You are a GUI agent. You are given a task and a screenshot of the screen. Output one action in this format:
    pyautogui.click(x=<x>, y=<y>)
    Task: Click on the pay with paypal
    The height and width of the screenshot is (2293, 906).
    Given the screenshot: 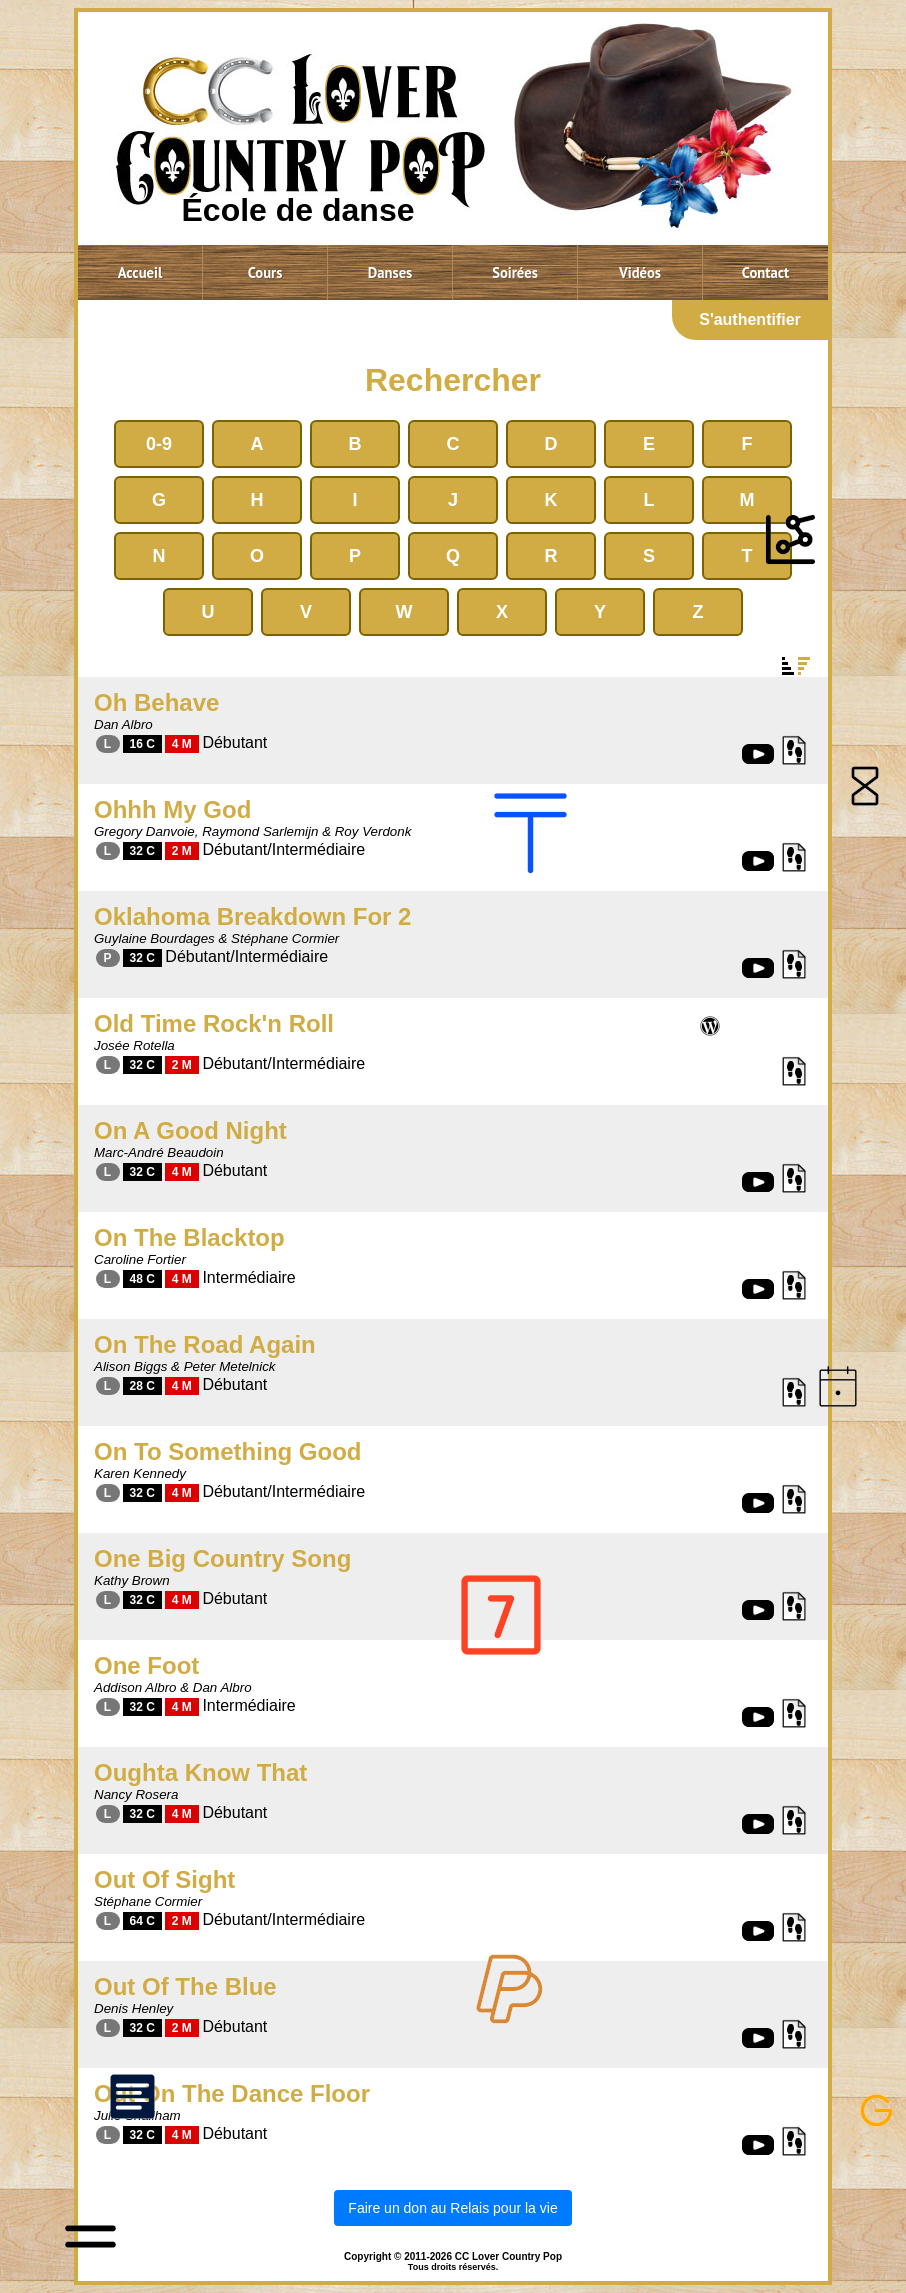 What is the action you would take?
    pyautogui.click(x=508, y=1989)
    